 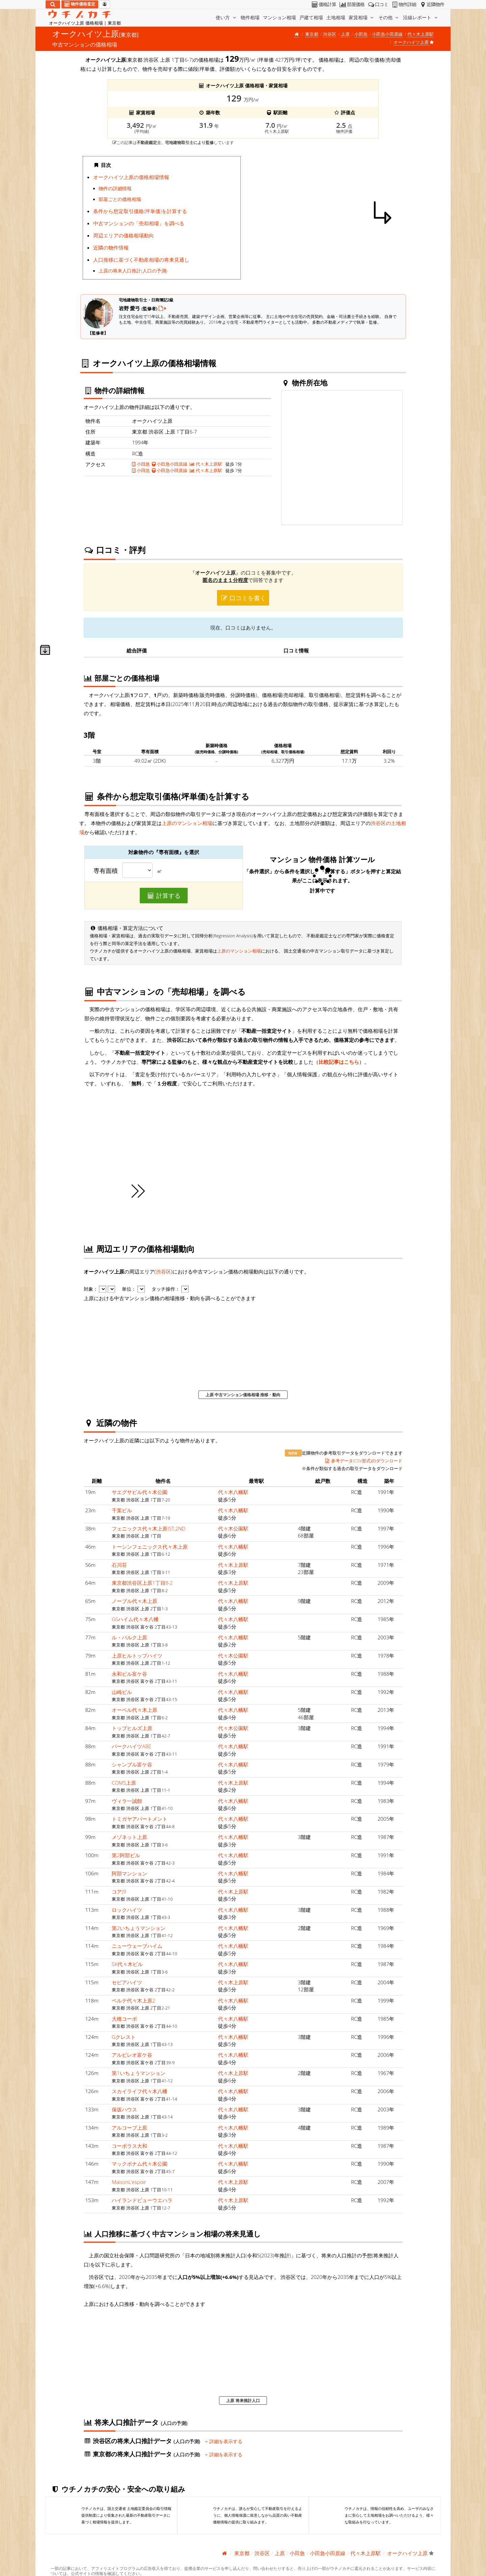 What do you see at coordinates (137, 1191) in the screenshot?
I see `skip forward or advance to next item` at bounding box center [137, 1191].